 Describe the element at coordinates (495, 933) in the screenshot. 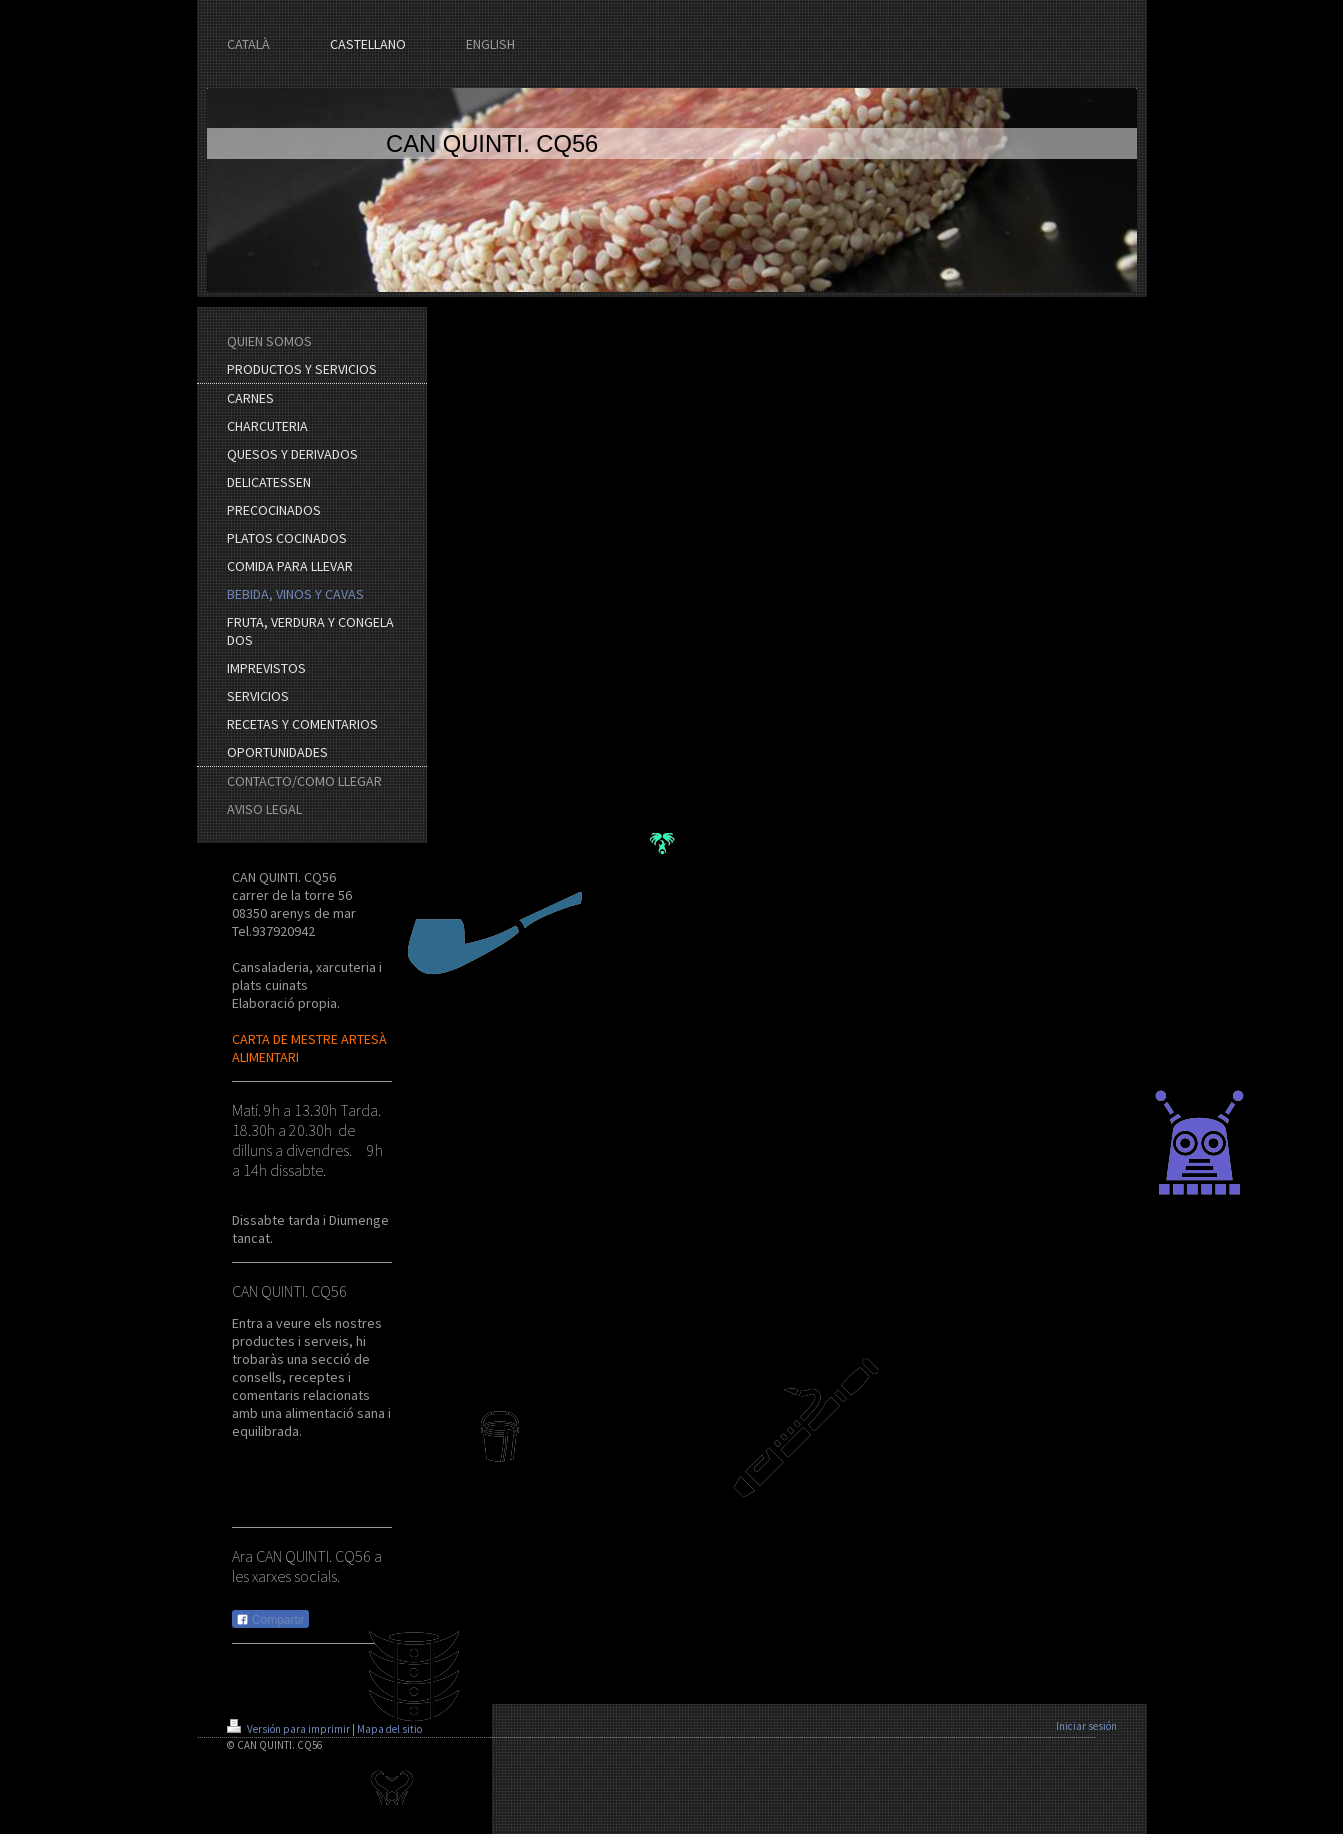

I see `indicates a smoking-permitted area or zone` at that location.